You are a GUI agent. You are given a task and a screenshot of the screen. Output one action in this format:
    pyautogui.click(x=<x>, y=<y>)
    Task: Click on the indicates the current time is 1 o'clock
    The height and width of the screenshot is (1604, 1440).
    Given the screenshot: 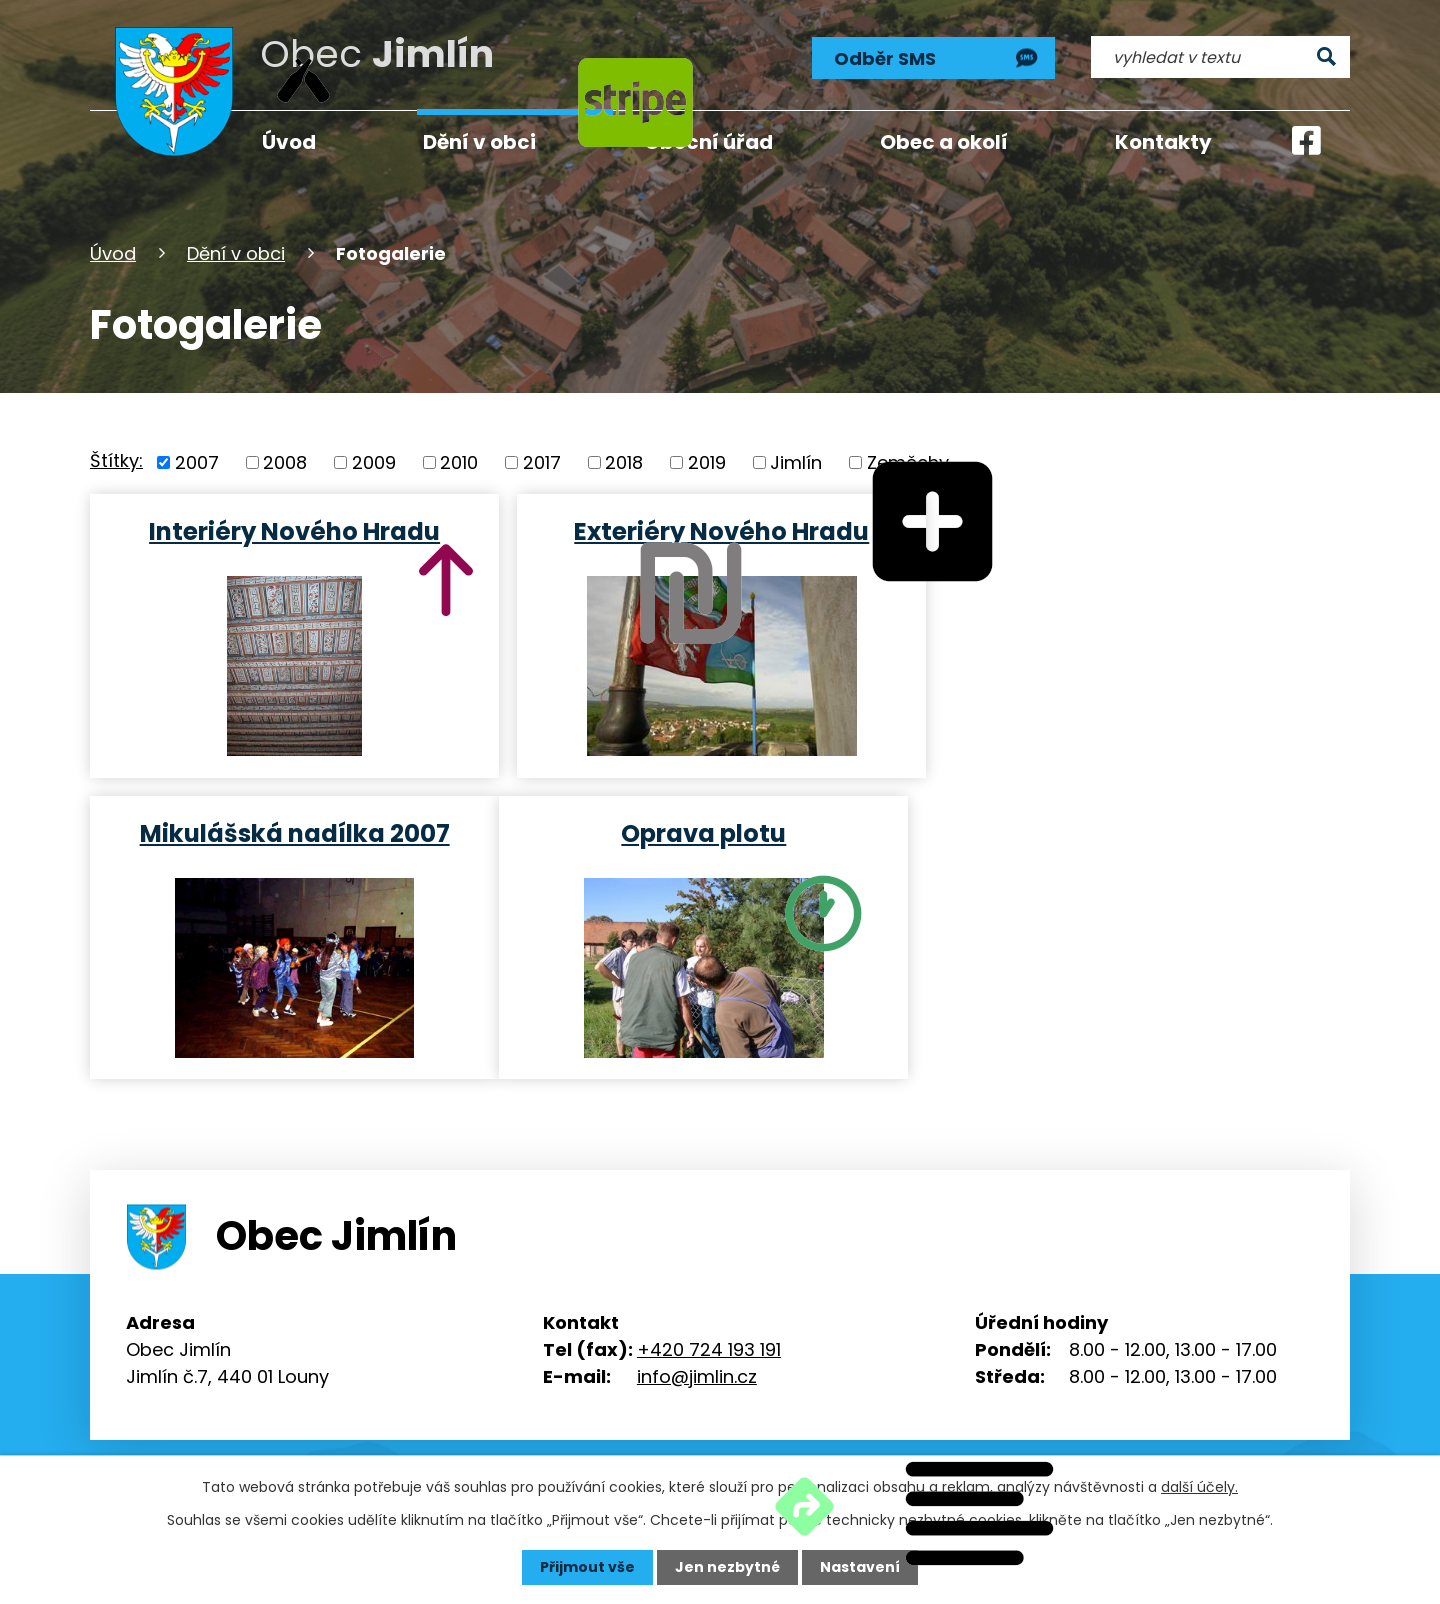 What is the action you would take?
    pyautogui.click(x=823, y=913)
    